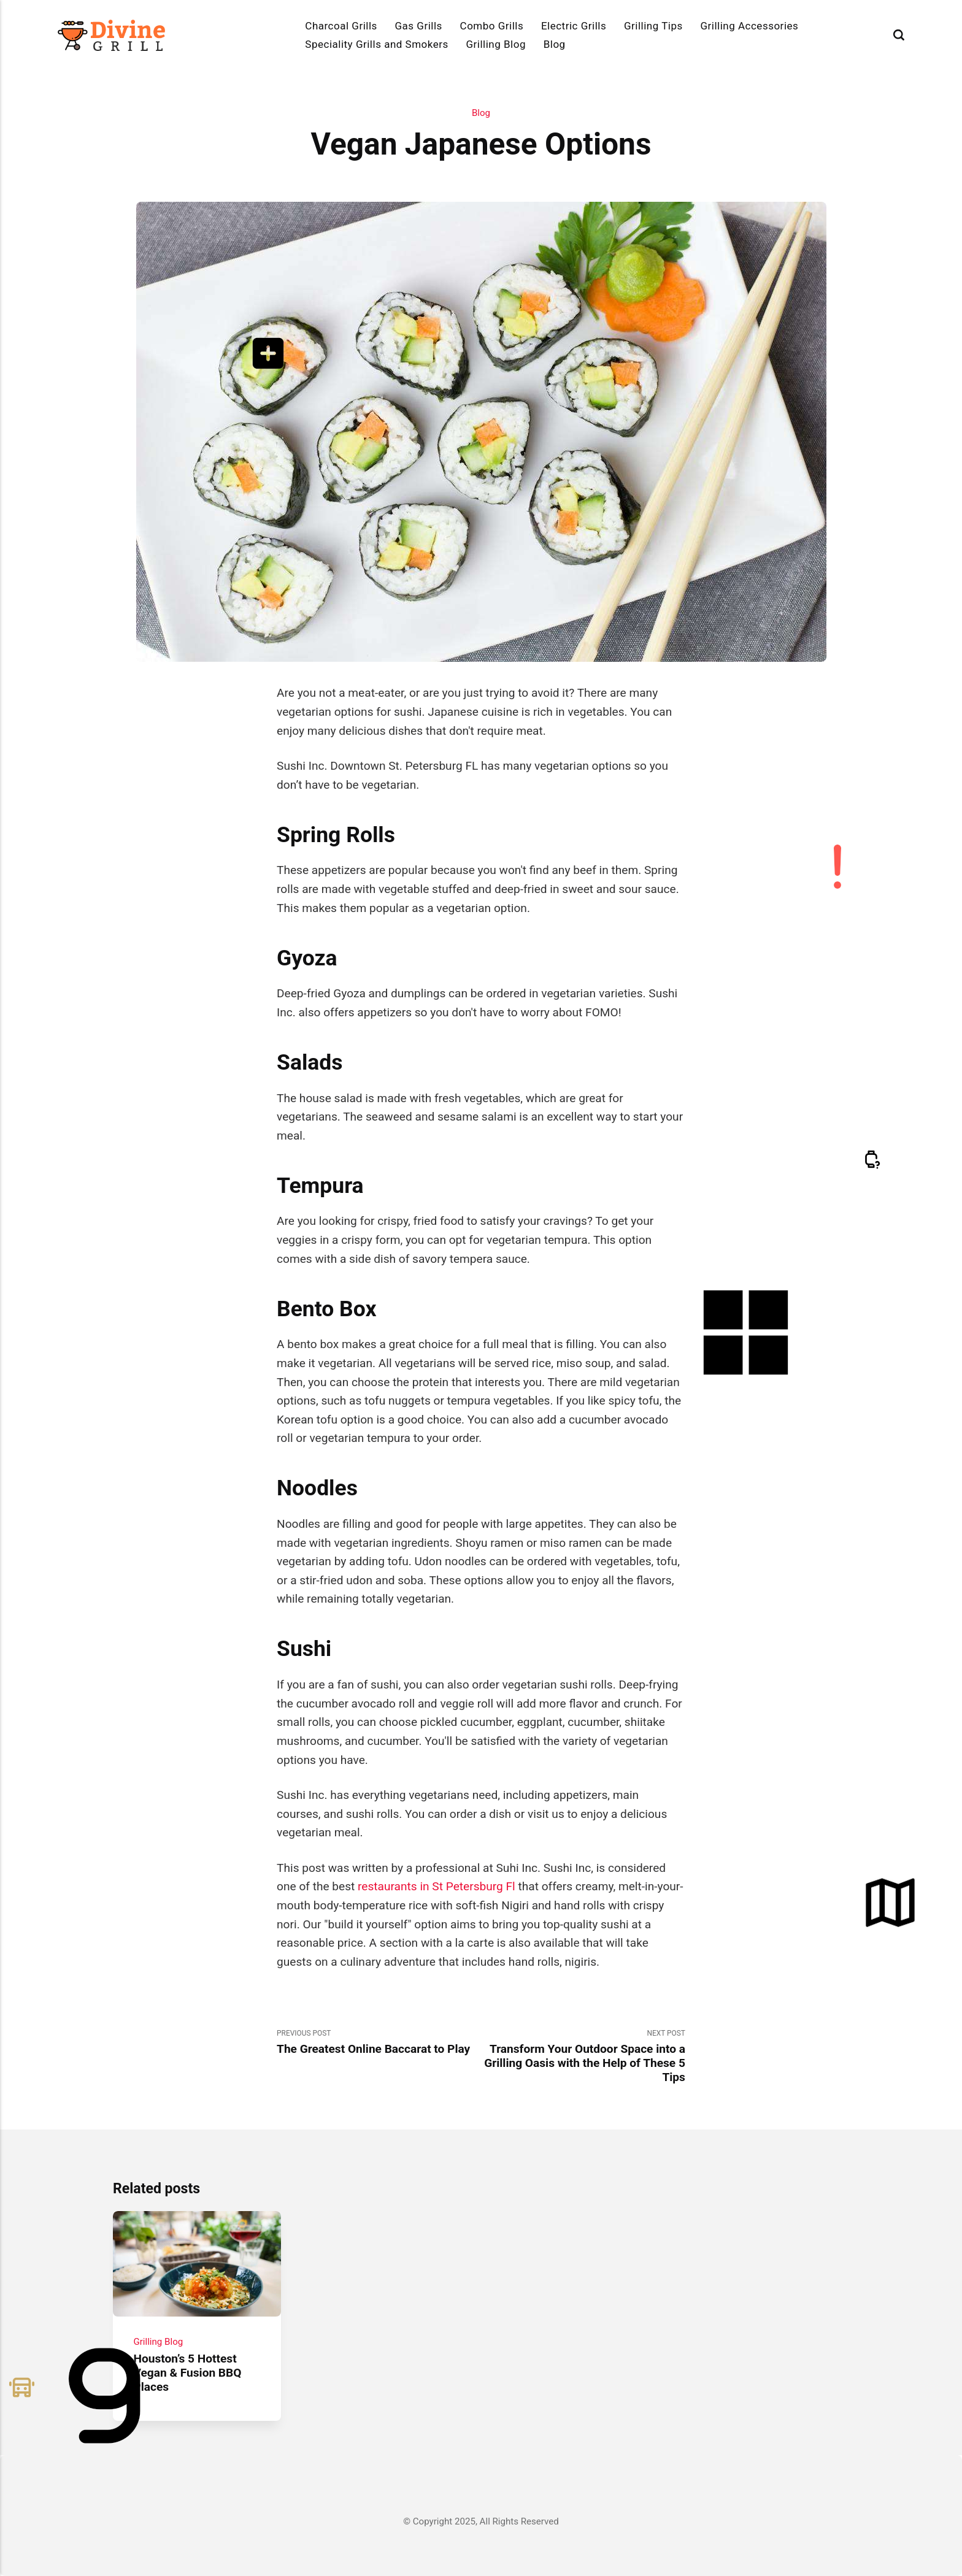  What do you see at coordinates (745, 1332) in the screenshot?
I see `view items in grid layout` at bounding box center [745, 1332].